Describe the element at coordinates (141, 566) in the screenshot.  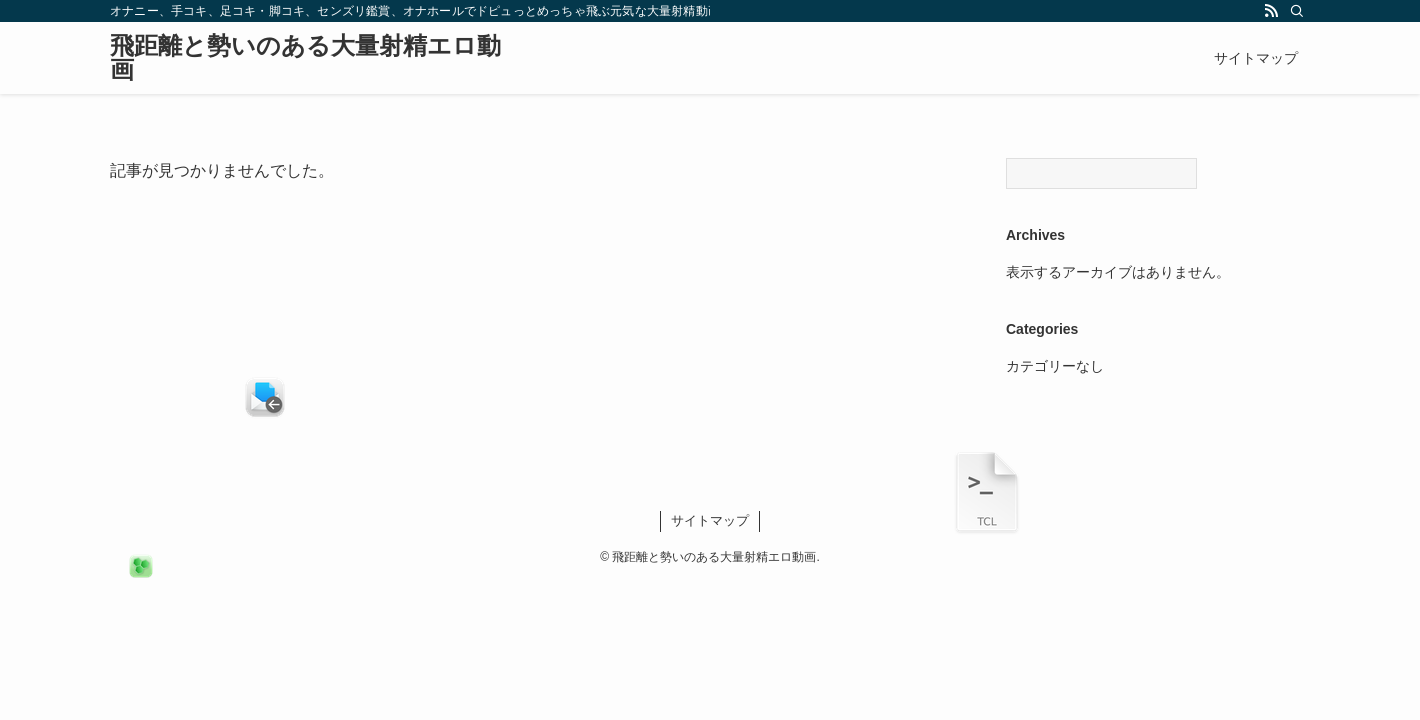
I see `open ghex hex editor application` at that location.